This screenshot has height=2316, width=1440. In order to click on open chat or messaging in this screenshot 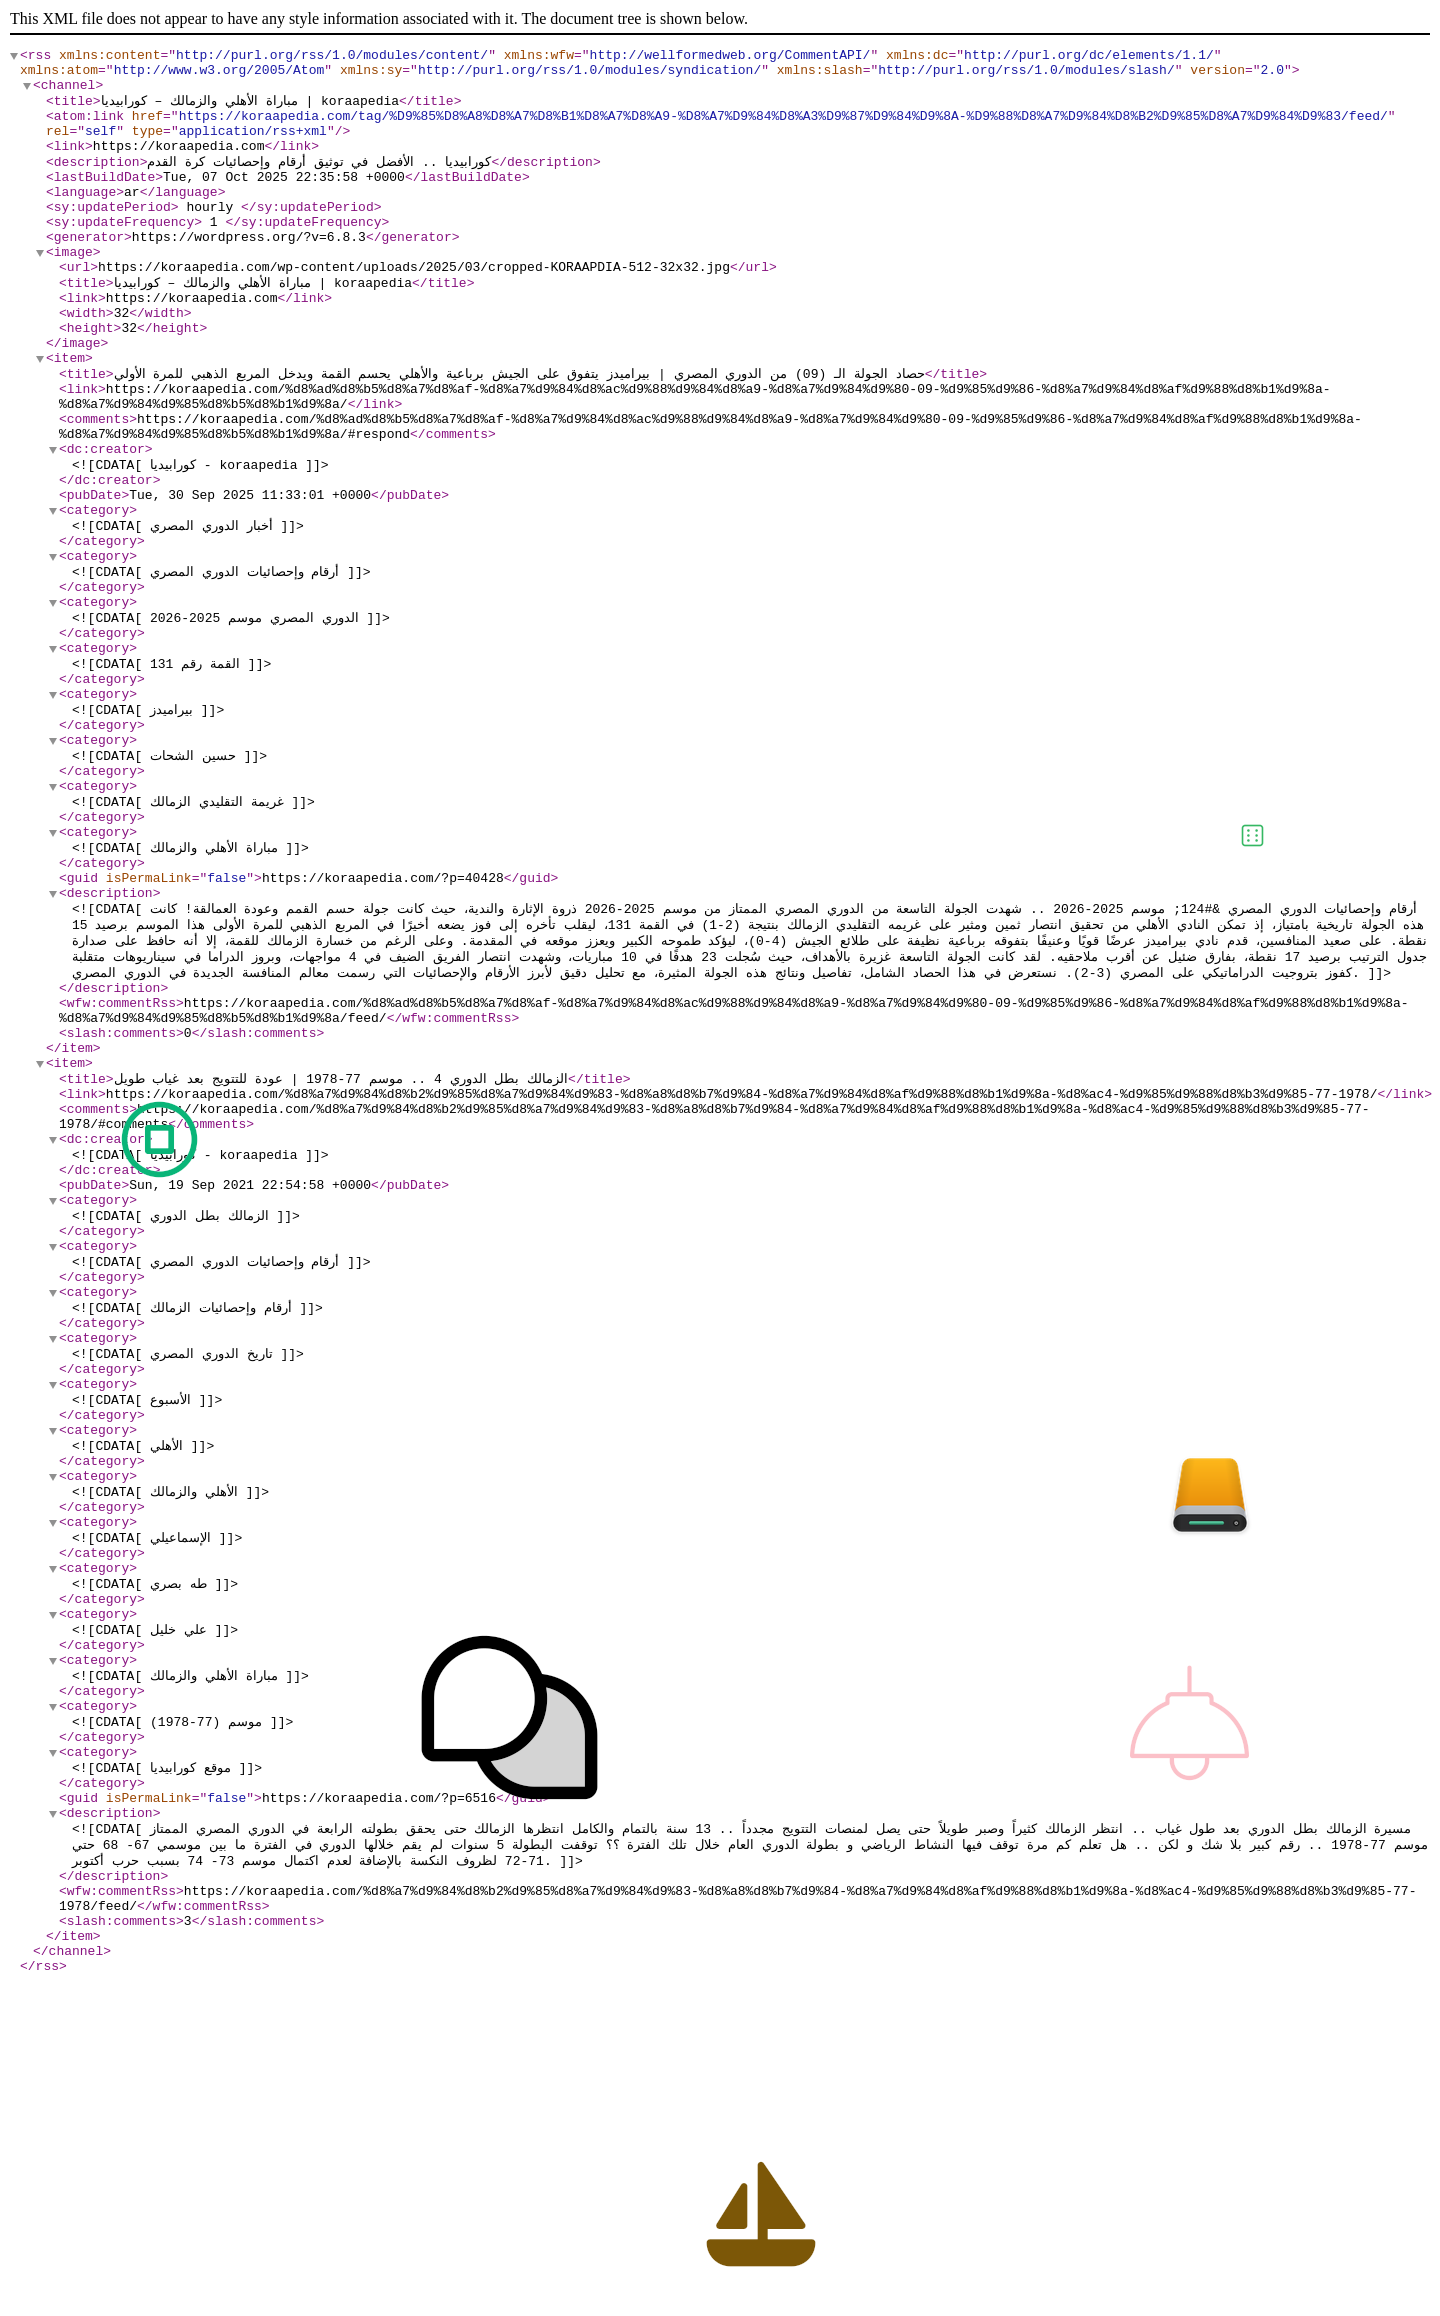, I will do `click(509, 1717)`.